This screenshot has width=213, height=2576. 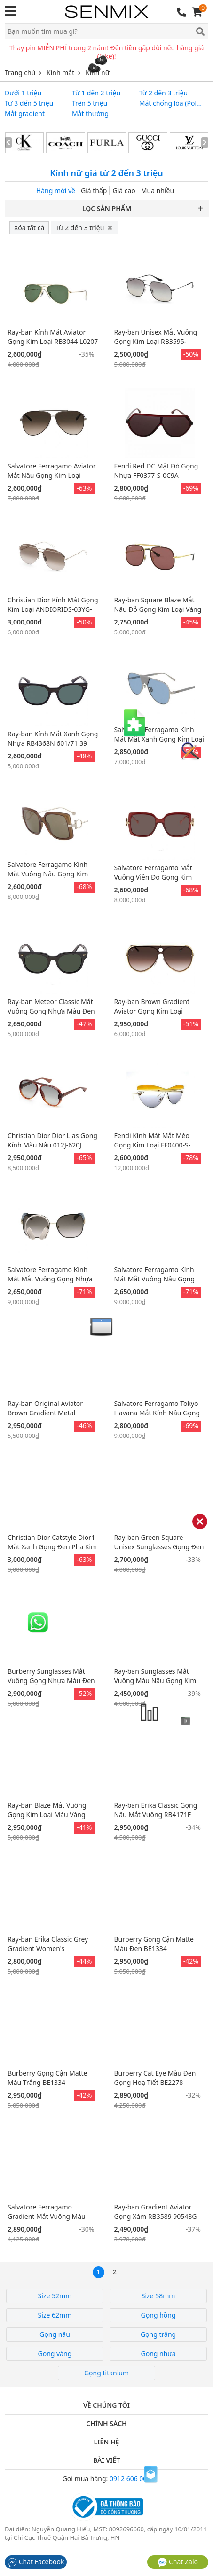 What do you see at coordinates (200, 1522) in the screenshot?
I see `stop or cancel the current process` at bounding box center [200, 1522].